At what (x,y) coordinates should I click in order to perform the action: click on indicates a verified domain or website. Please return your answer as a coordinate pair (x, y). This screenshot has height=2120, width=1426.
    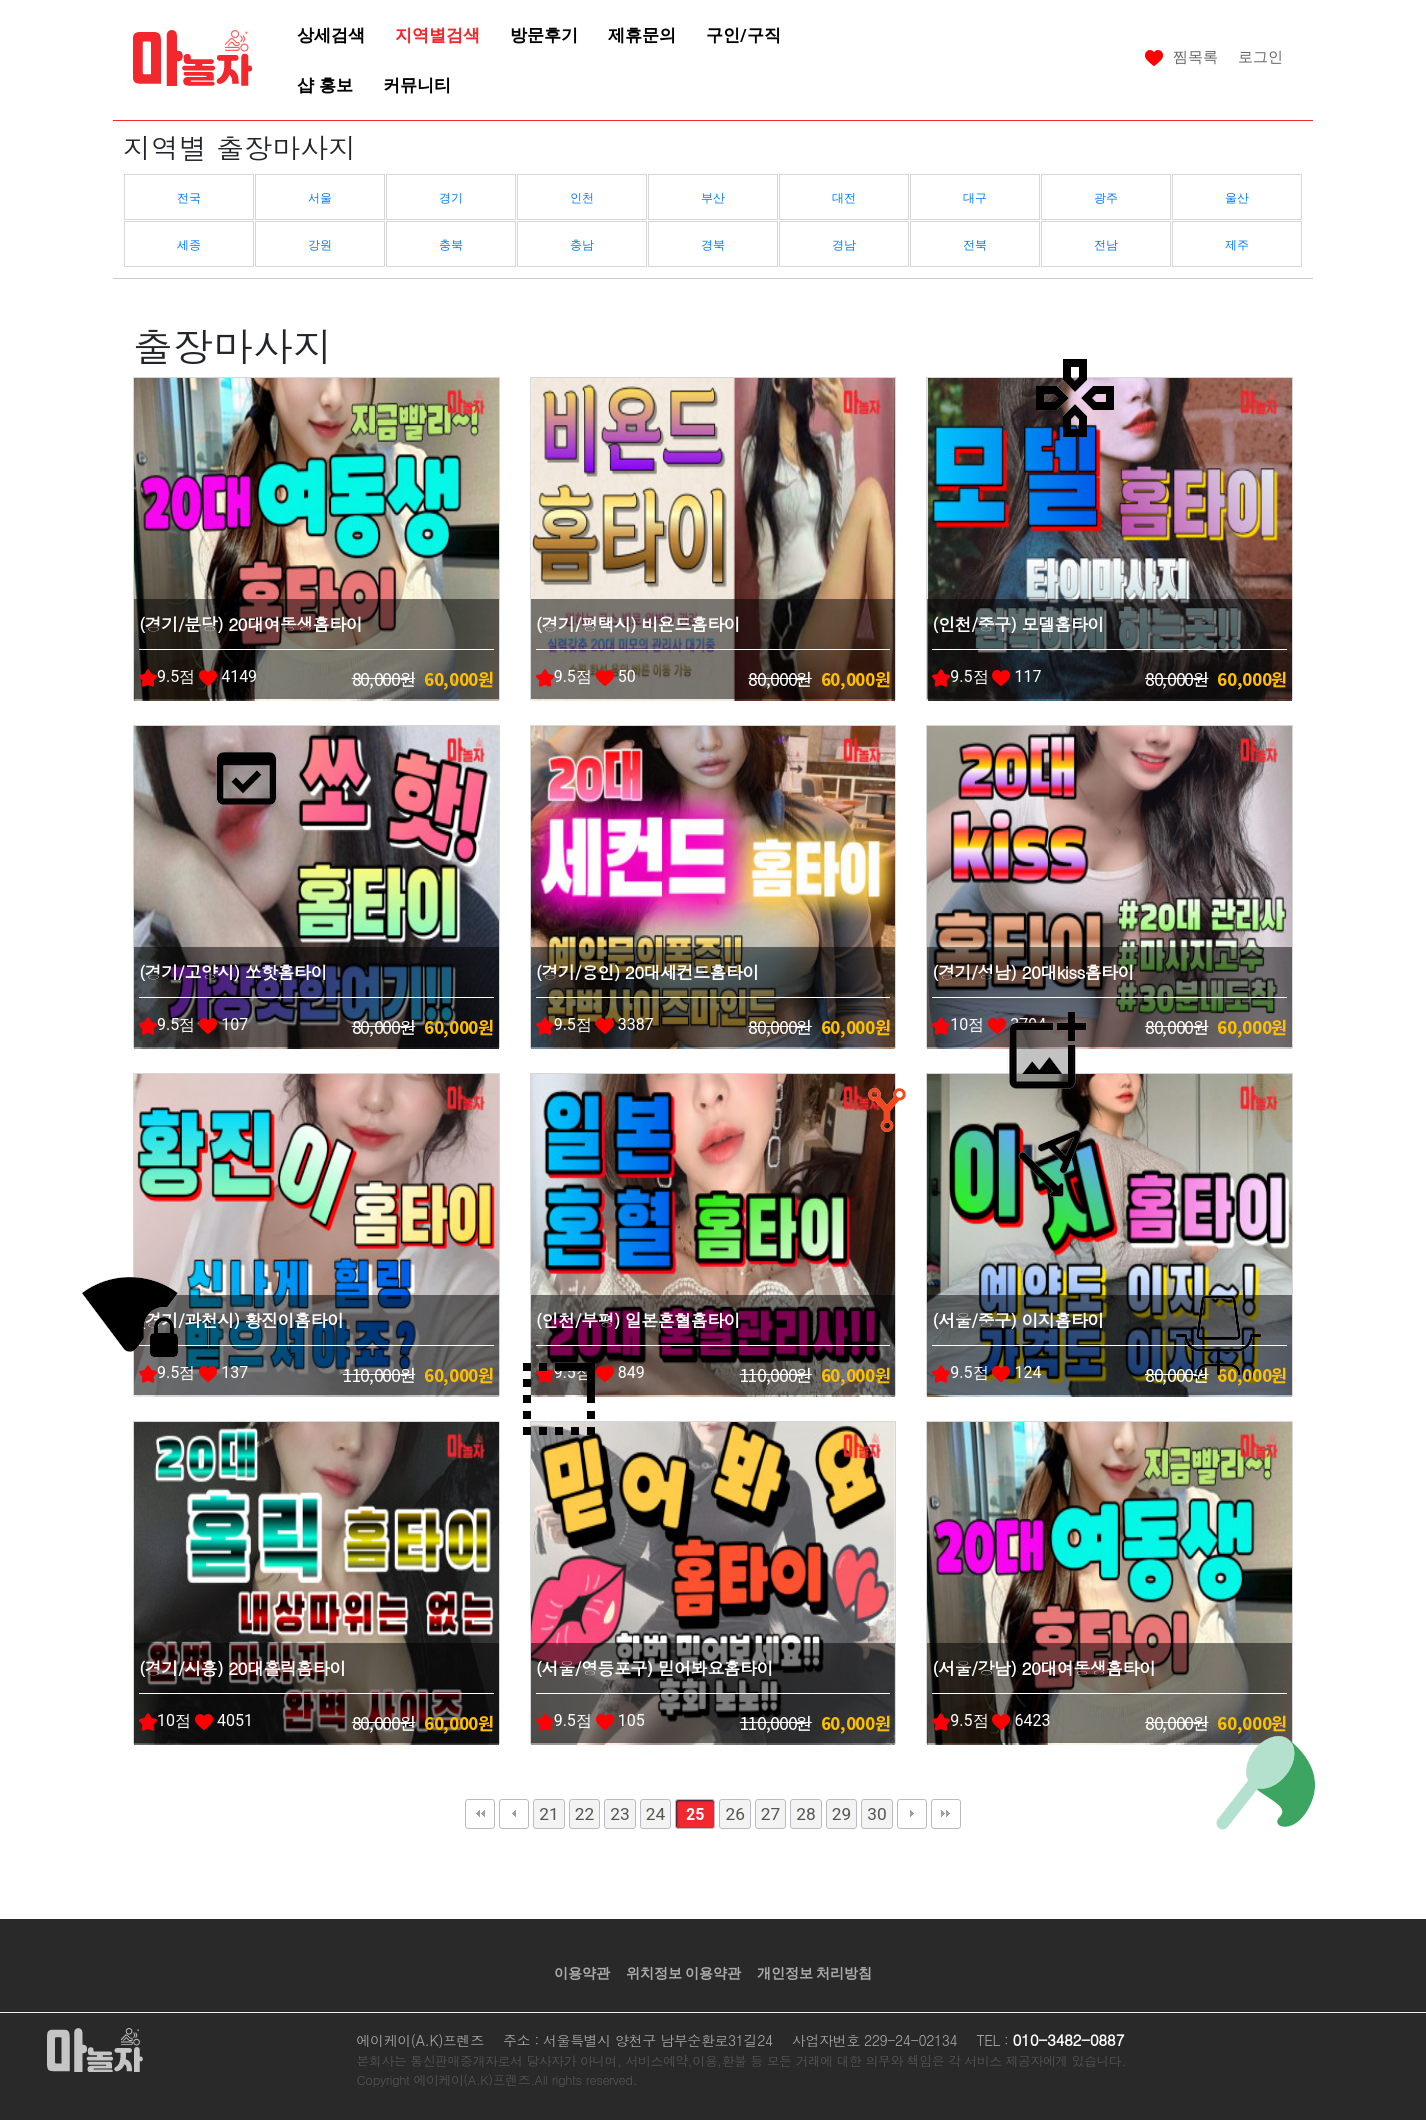
    Looking at the image, I should click on (246, 778).